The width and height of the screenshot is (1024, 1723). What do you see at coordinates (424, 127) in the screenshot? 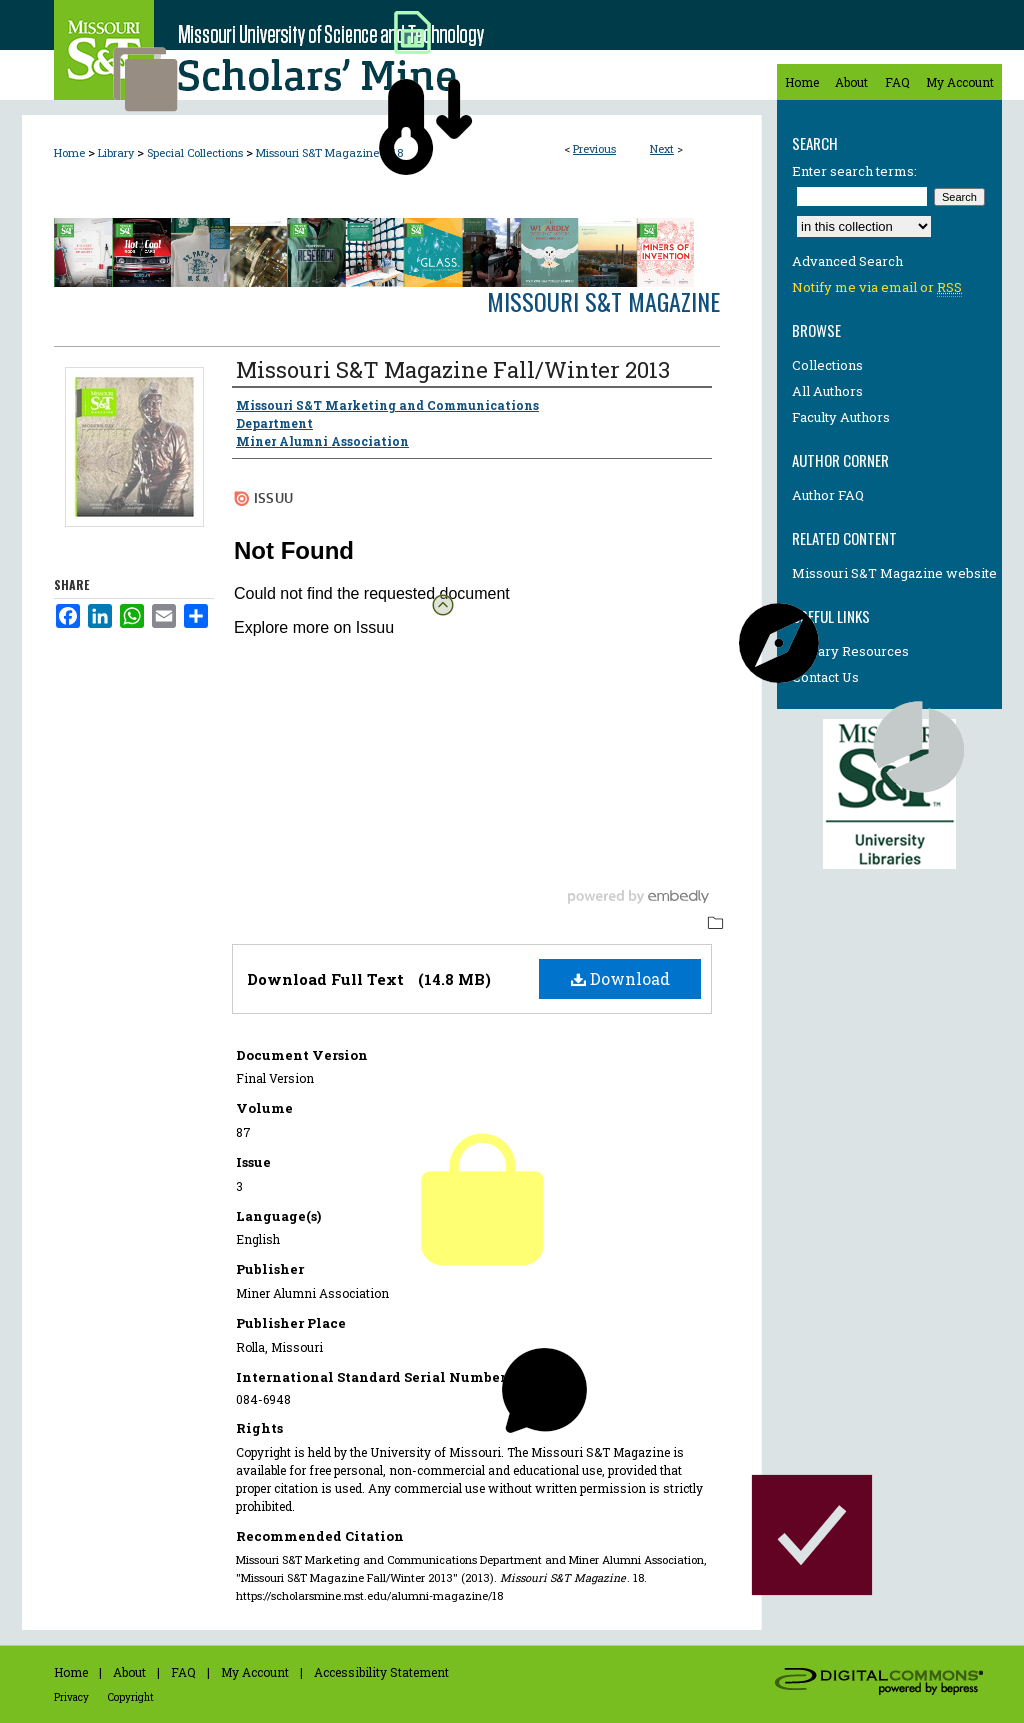
I see `decrease temperature setting` at bounding box center [424, 127].